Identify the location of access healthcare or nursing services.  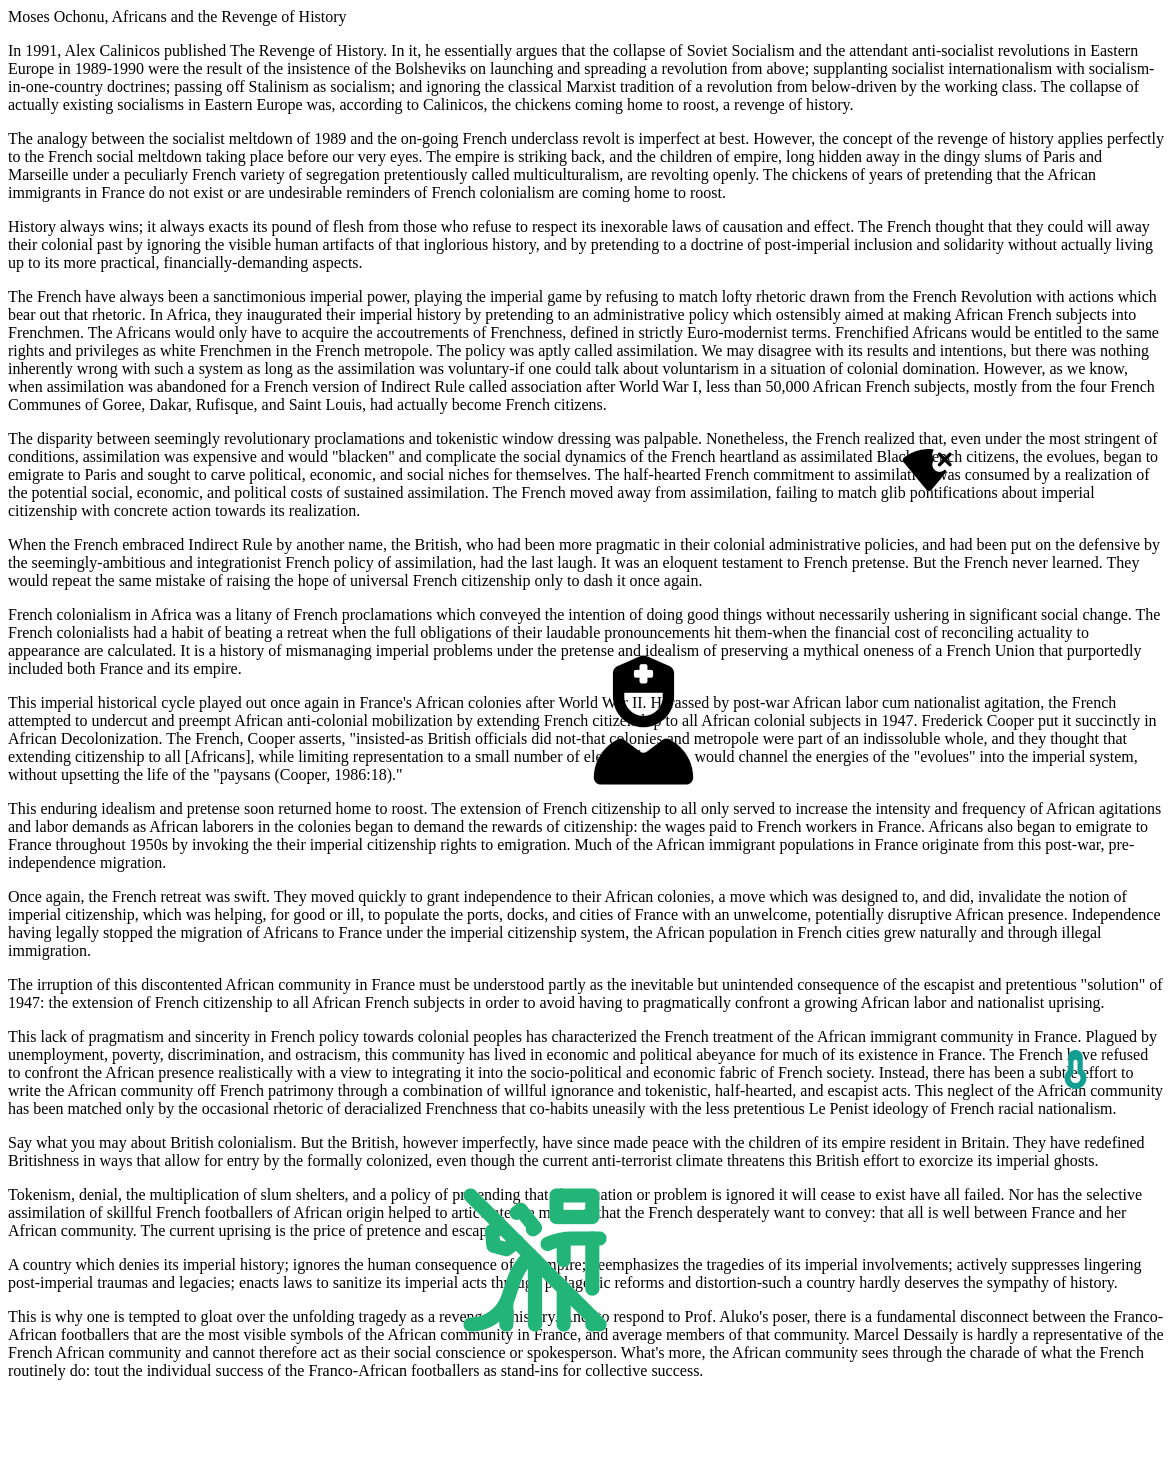
(643, 723).